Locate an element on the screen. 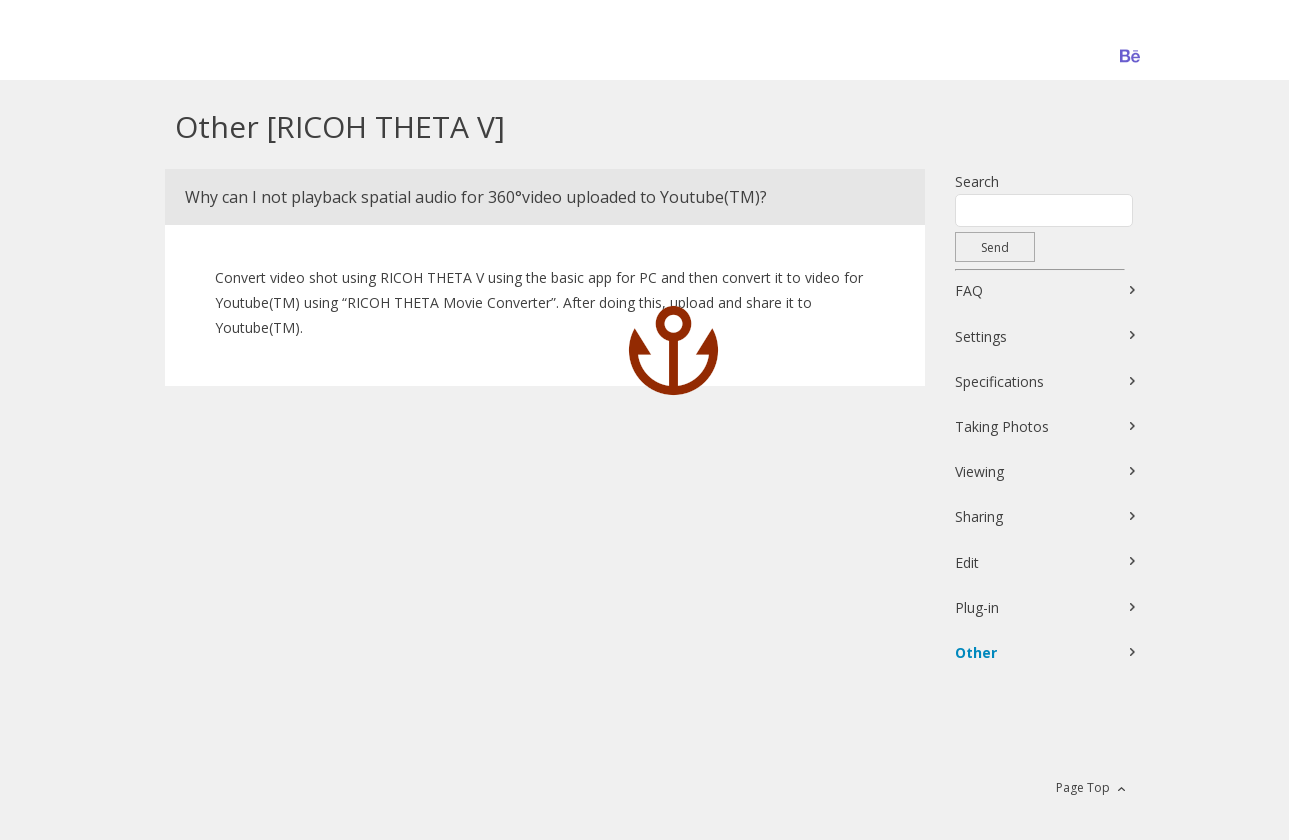 The image size is (1289, 840). visit behance portfolio is located at coordinates (1130, 56).